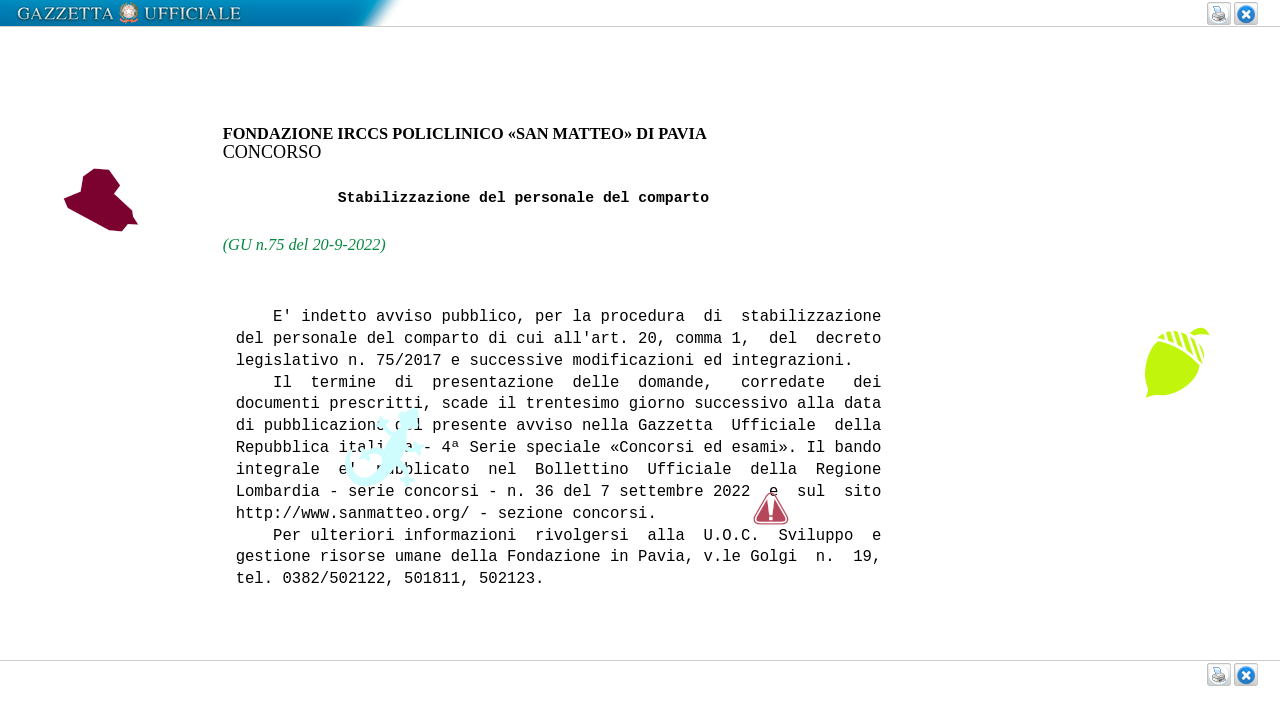  I want to click on select iraq as your country or region, so click(101, 200).